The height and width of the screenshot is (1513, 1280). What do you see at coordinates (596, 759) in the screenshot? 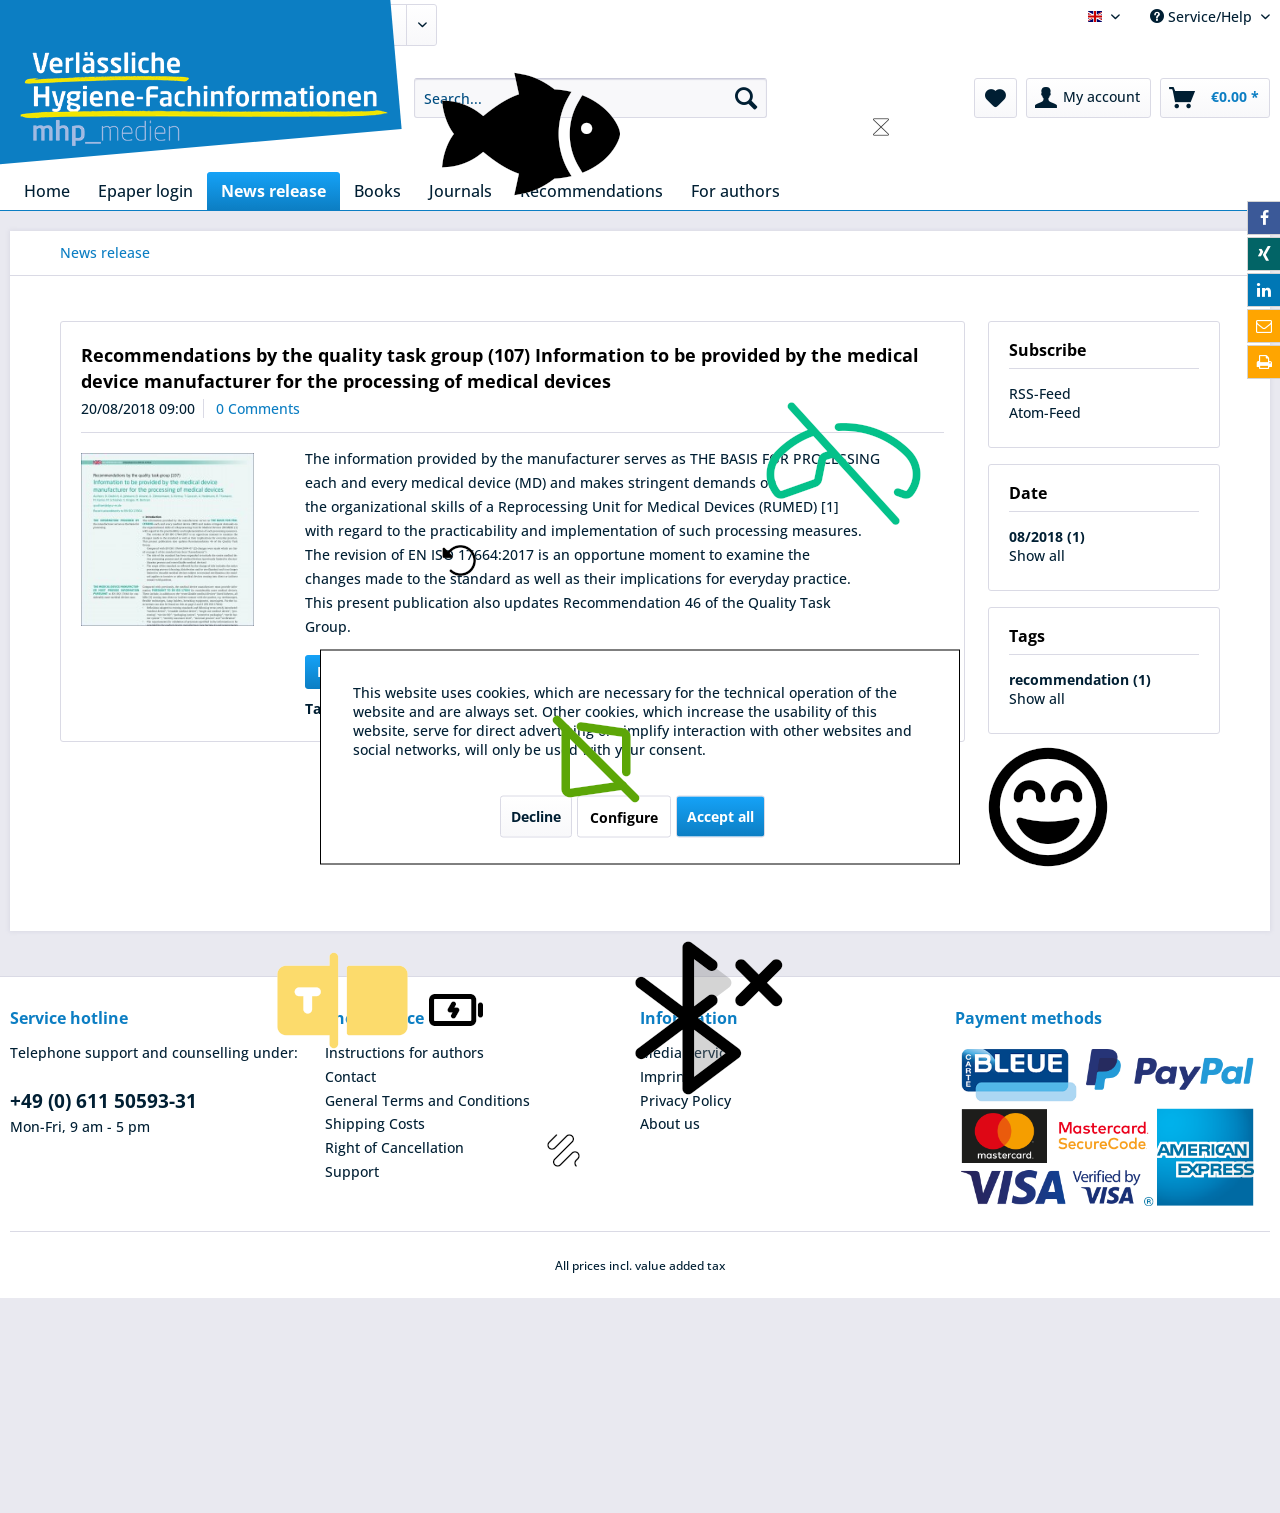
I see `disable perspective view mode` at bounding box center [596, 759].